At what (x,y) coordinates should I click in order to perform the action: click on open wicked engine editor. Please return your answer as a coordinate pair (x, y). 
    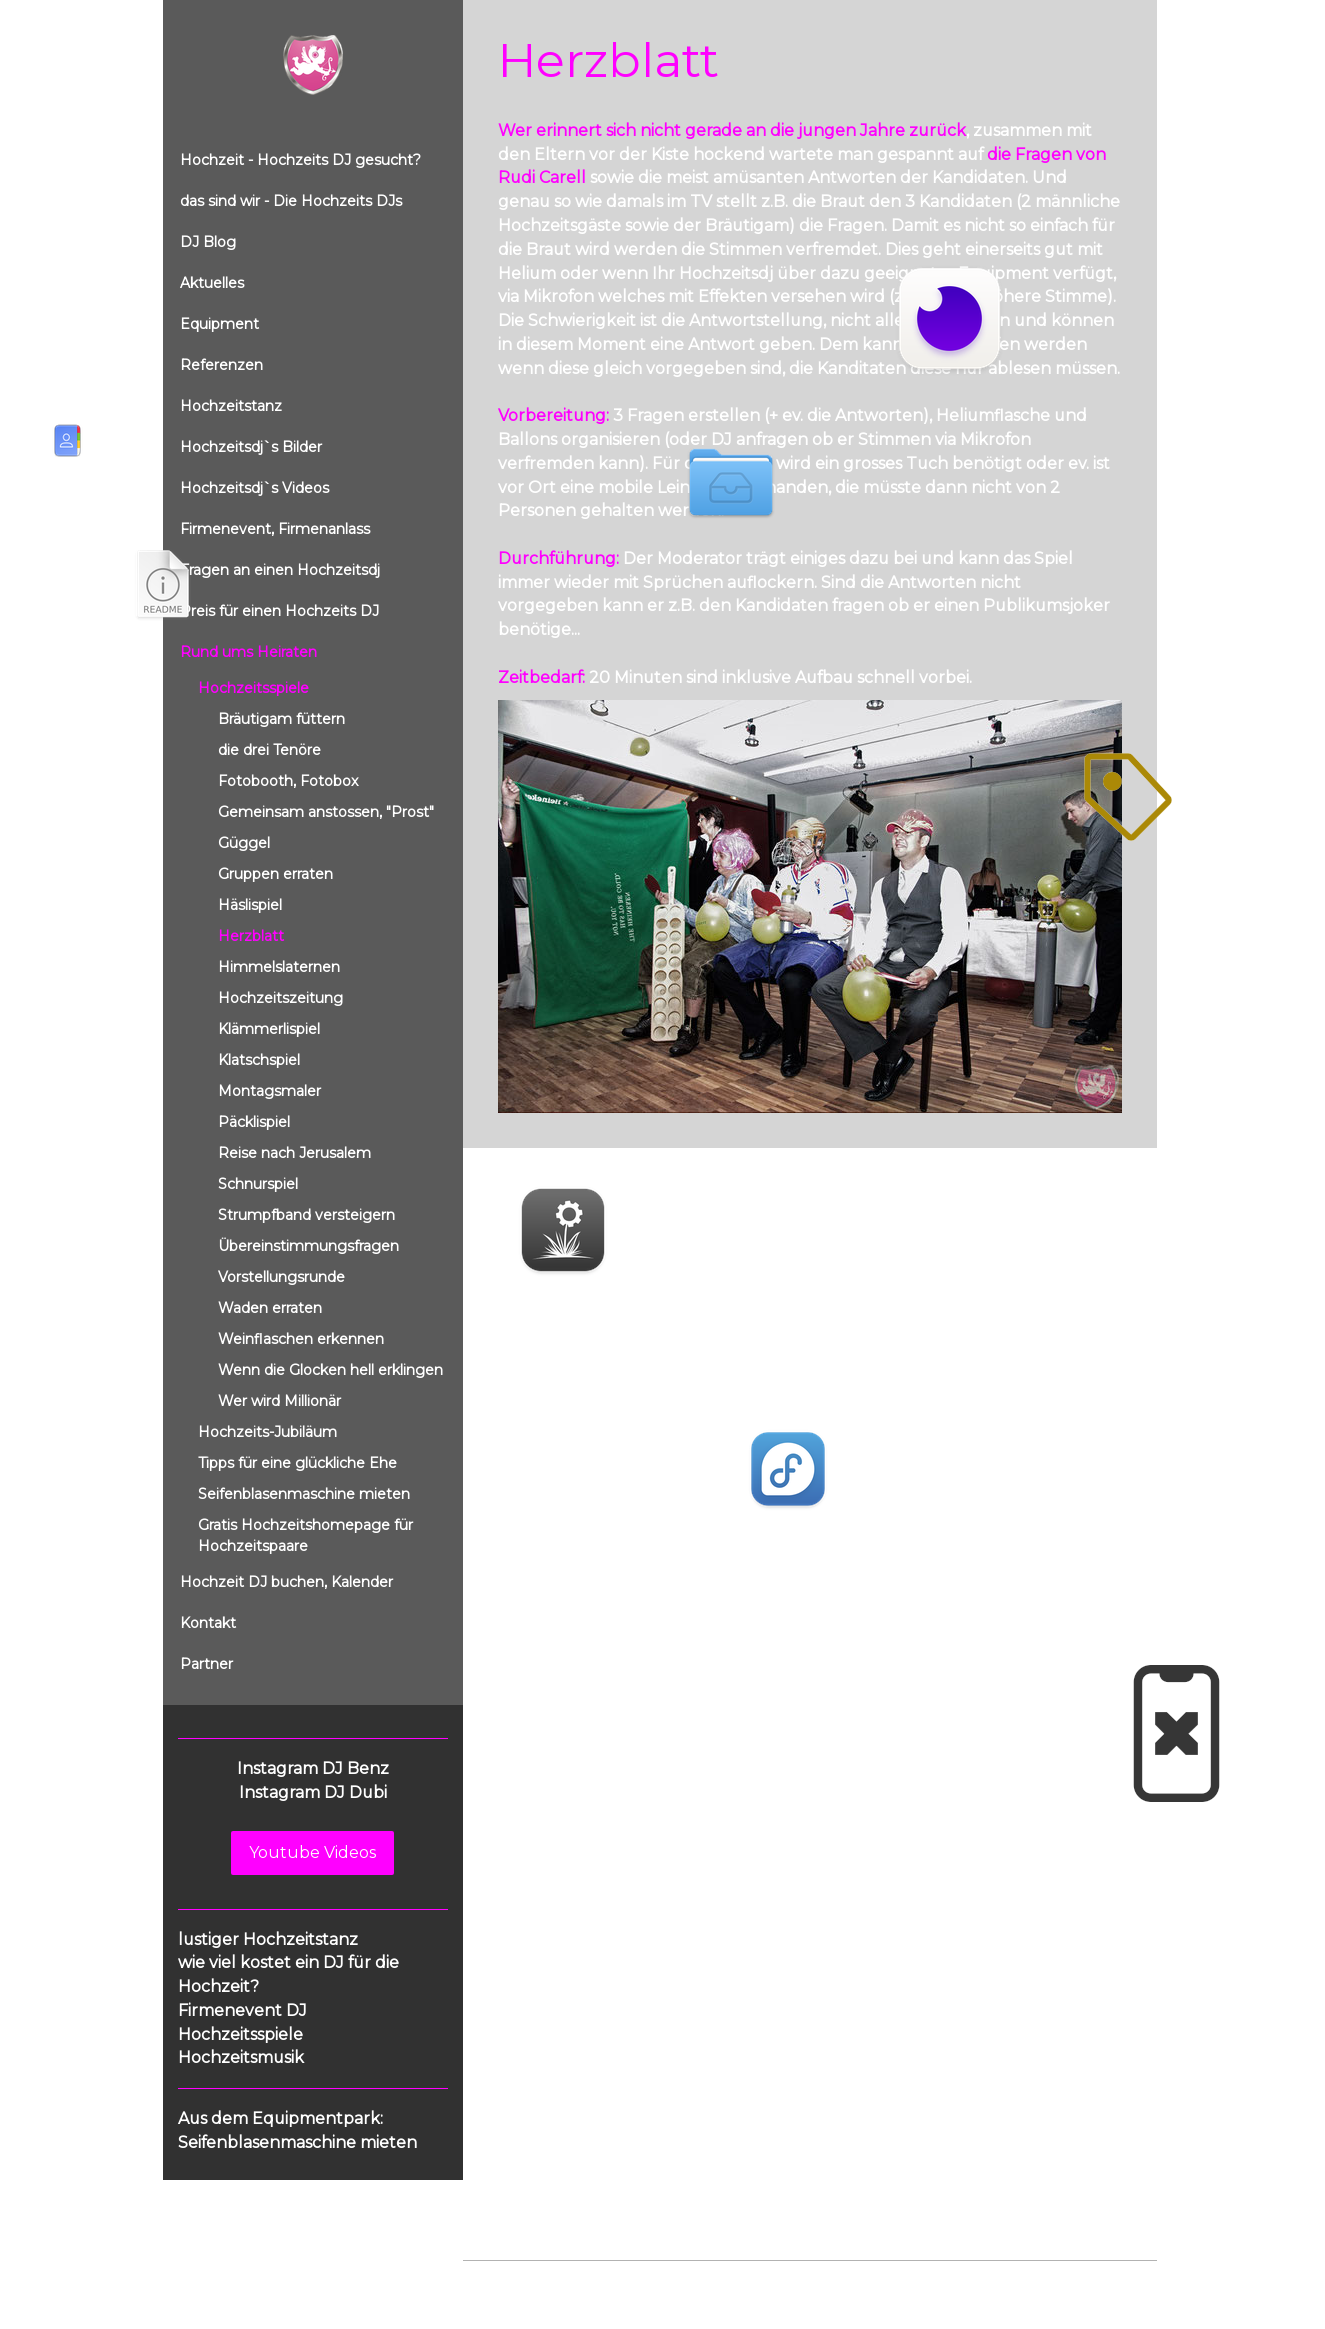
    Looking at the image, I should click on (563, 1230).